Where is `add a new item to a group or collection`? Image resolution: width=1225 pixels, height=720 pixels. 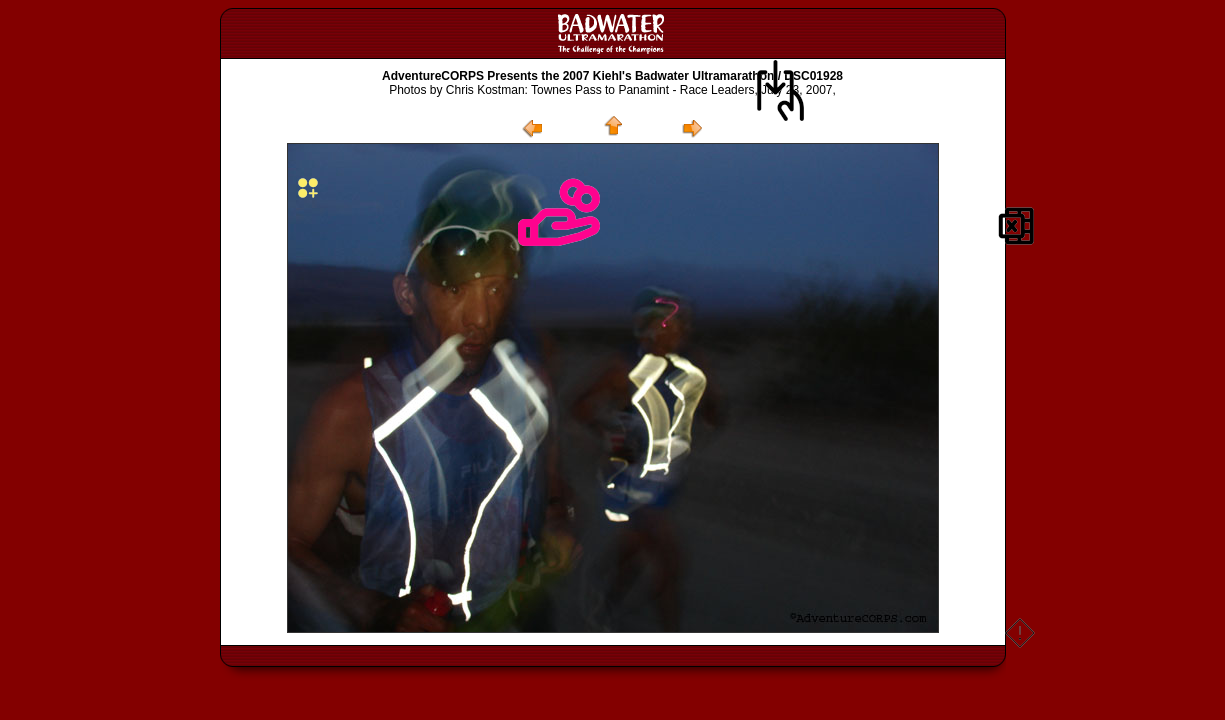
add a new item to a group or collection is located at coordinates (308, 188).